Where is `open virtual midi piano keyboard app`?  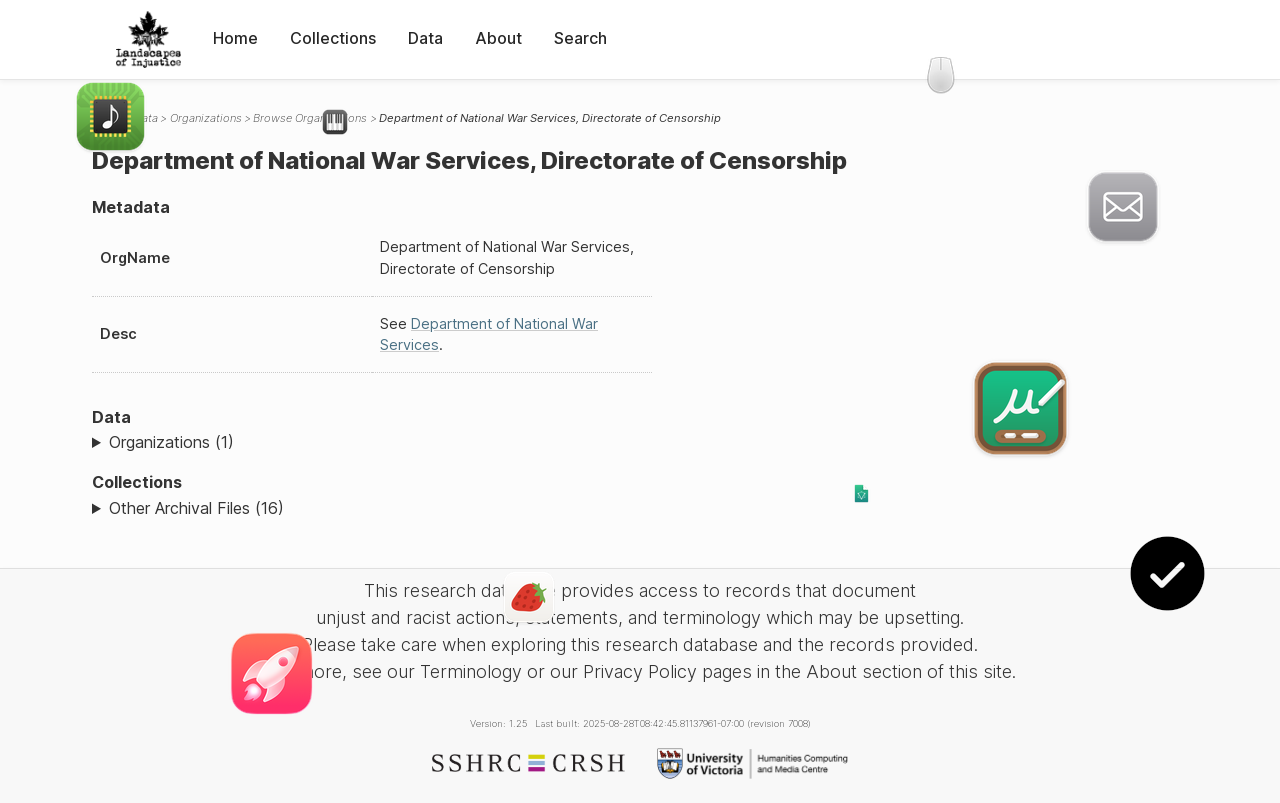
open virtual midi piano keyboard app is located at coordinates (335, 122).